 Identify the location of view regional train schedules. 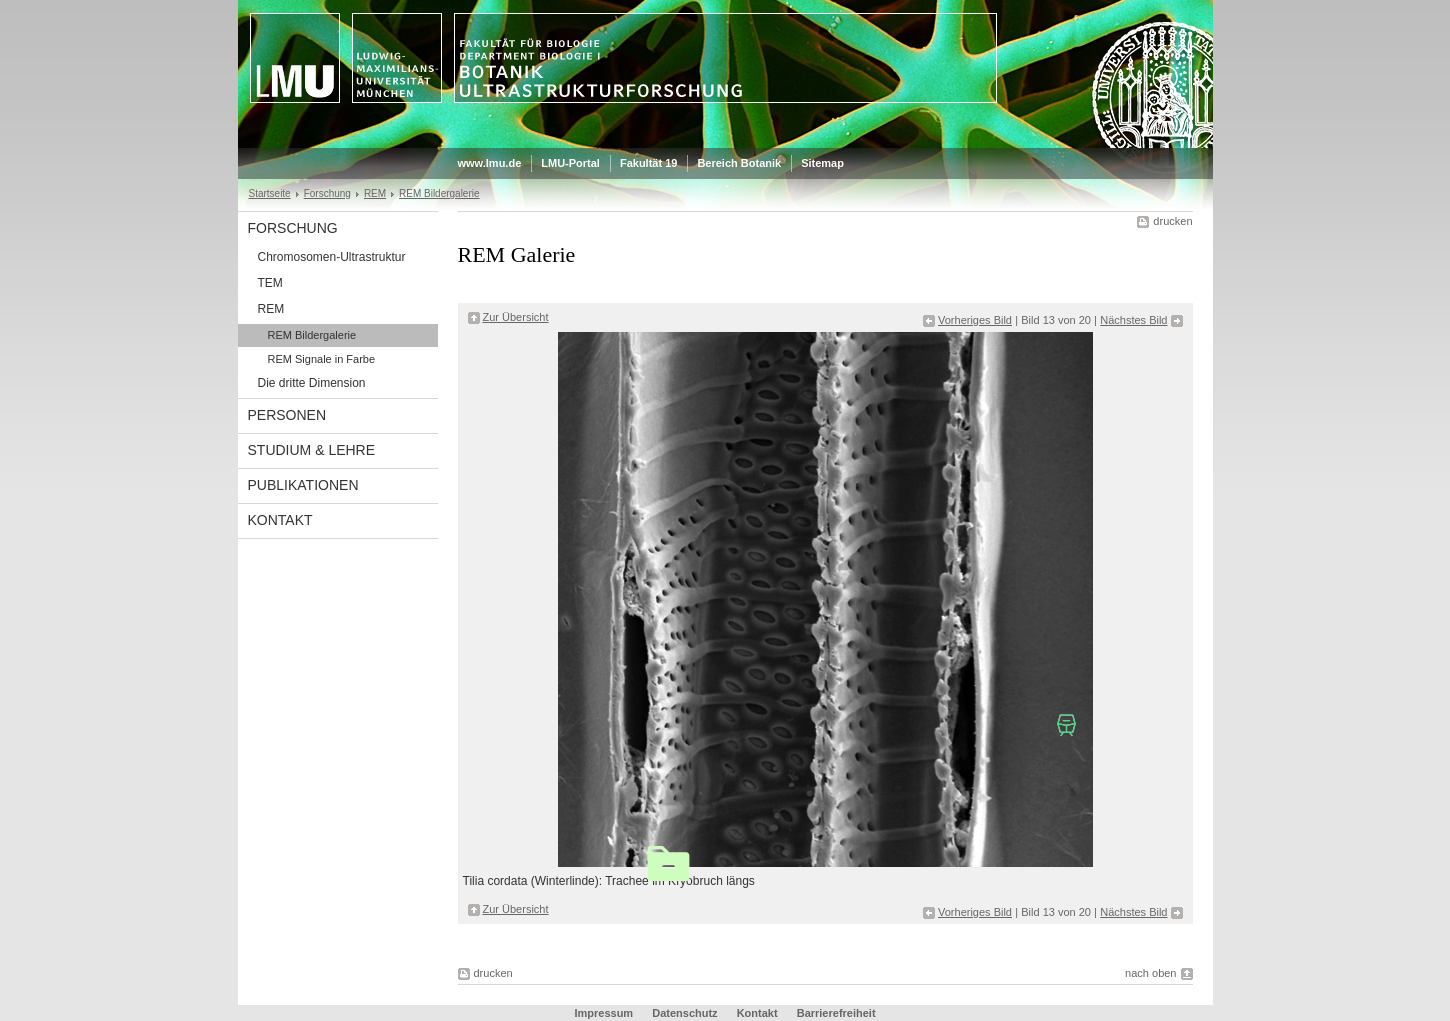
(1066, 724).